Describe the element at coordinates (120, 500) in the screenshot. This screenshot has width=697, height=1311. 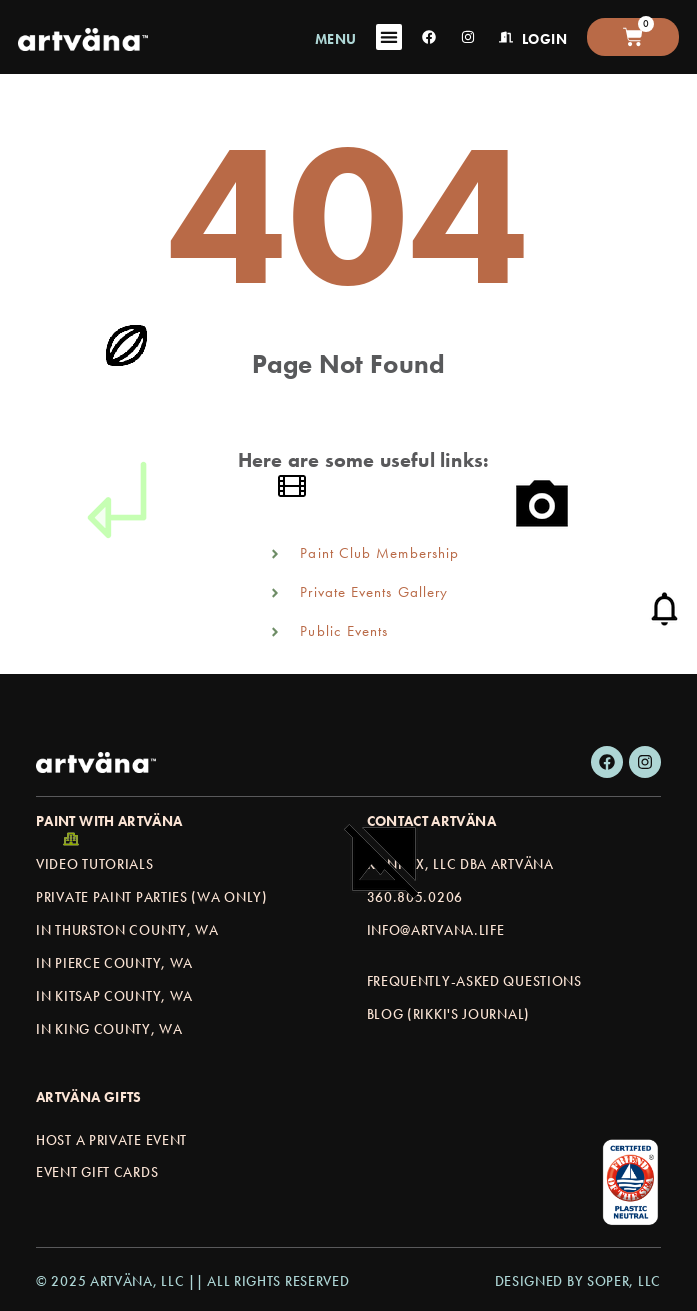
I see `return to previous line or entry` at that location.